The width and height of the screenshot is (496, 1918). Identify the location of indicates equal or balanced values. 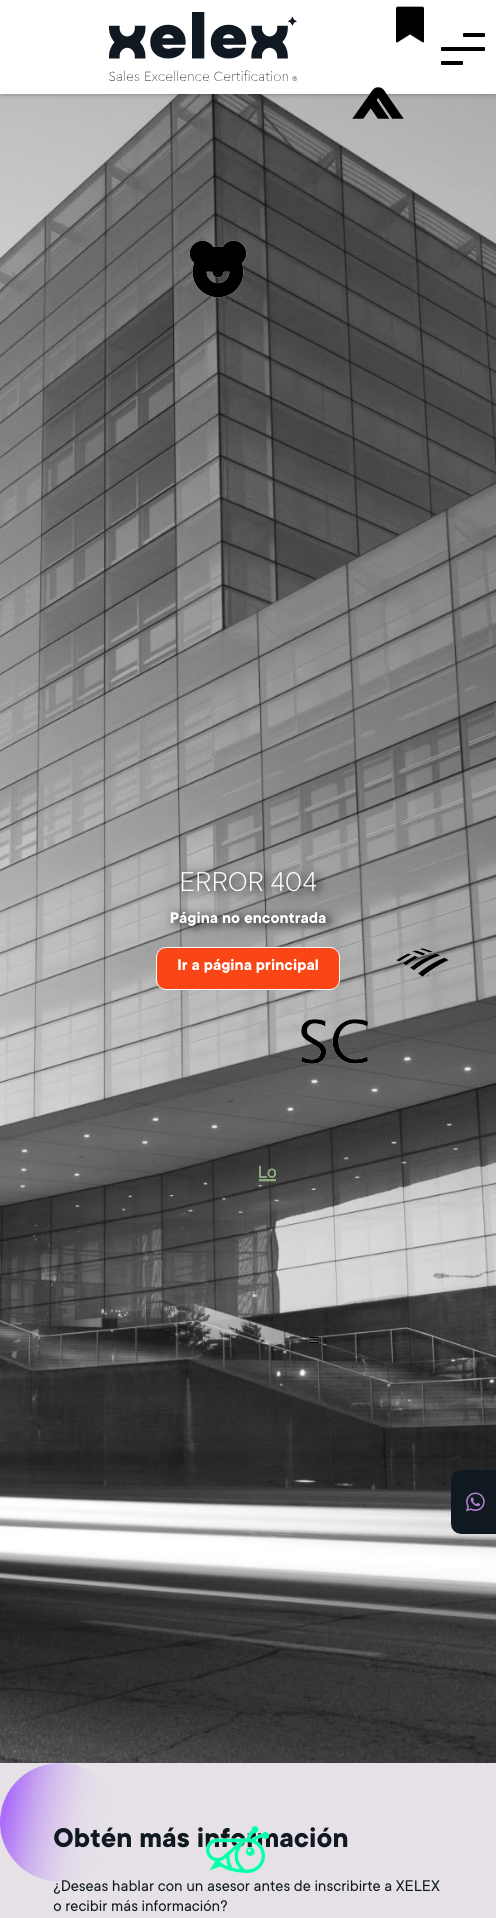
(314, 1340).